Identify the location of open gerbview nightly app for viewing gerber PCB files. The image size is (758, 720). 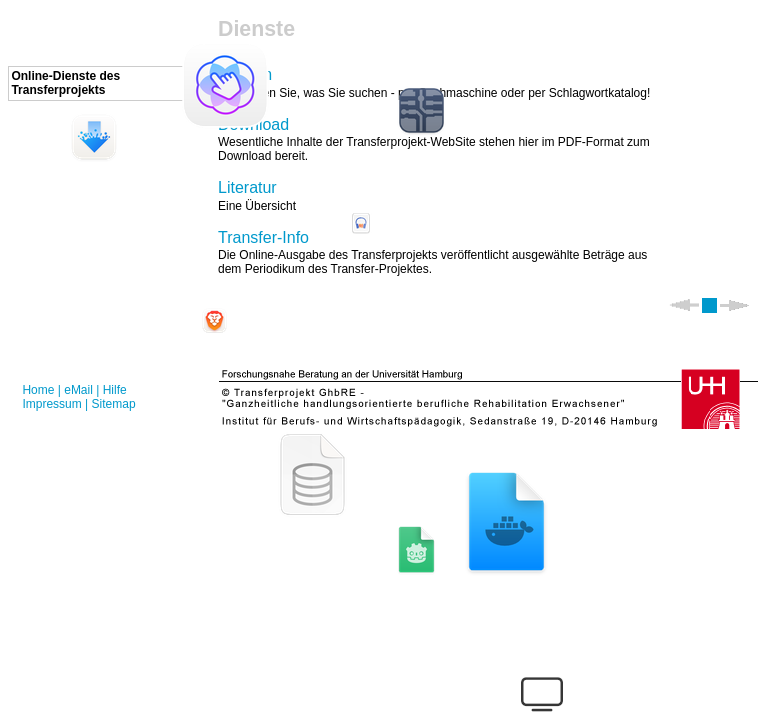
(421, 110).